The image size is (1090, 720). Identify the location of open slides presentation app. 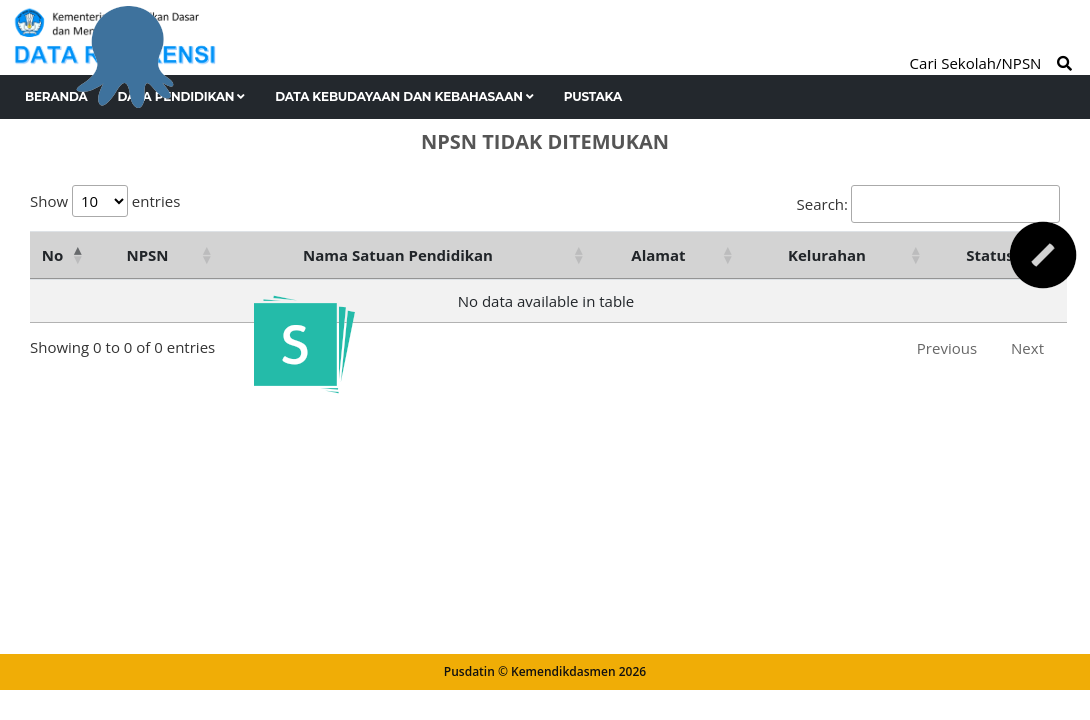
(304, 344).